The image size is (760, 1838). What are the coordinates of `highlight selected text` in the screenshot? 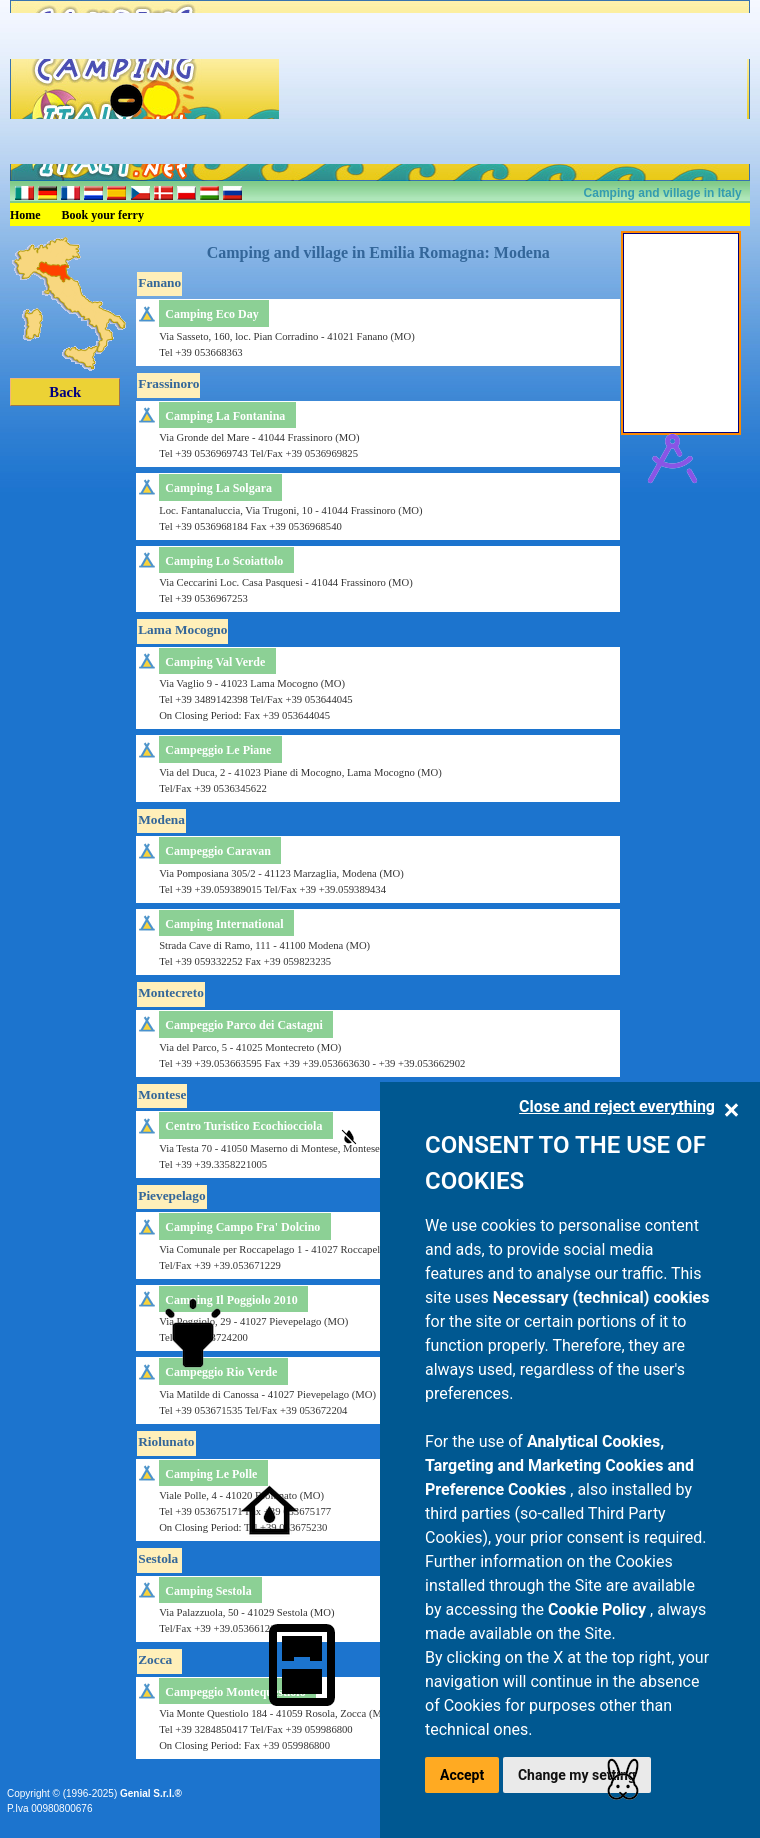 It's located at (193, 1333).